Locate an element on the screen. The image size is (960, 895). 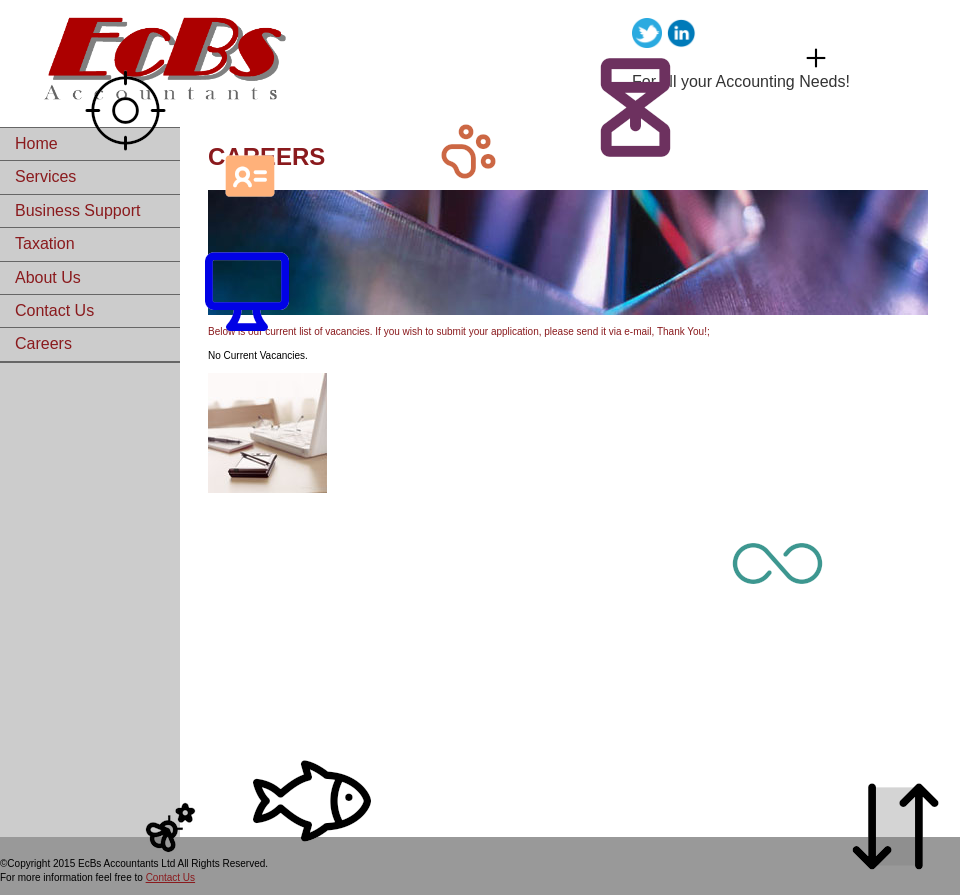
view profile or account details is located at coordinates (250, 176).